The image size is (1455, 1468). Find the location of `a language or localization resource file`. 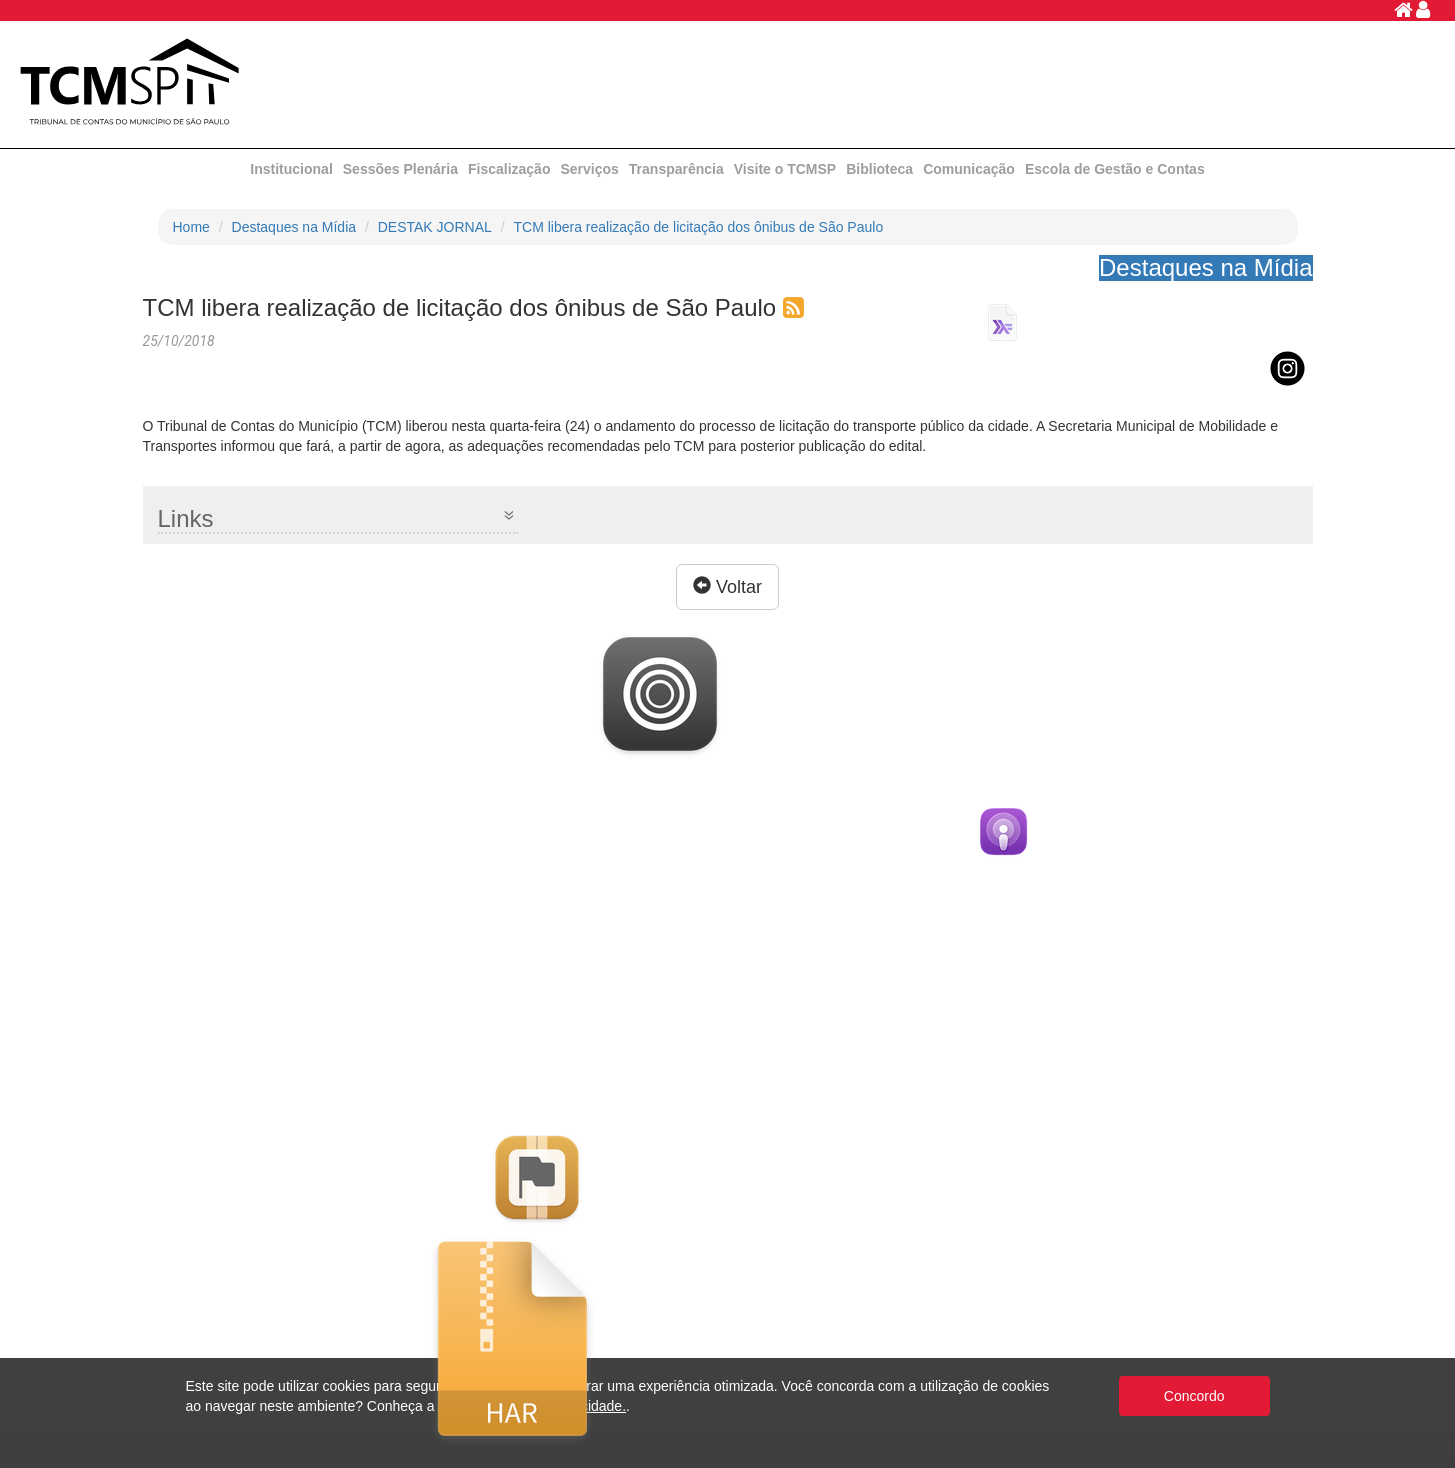

a language or localization resource file is located at coordinates (537, 1179).